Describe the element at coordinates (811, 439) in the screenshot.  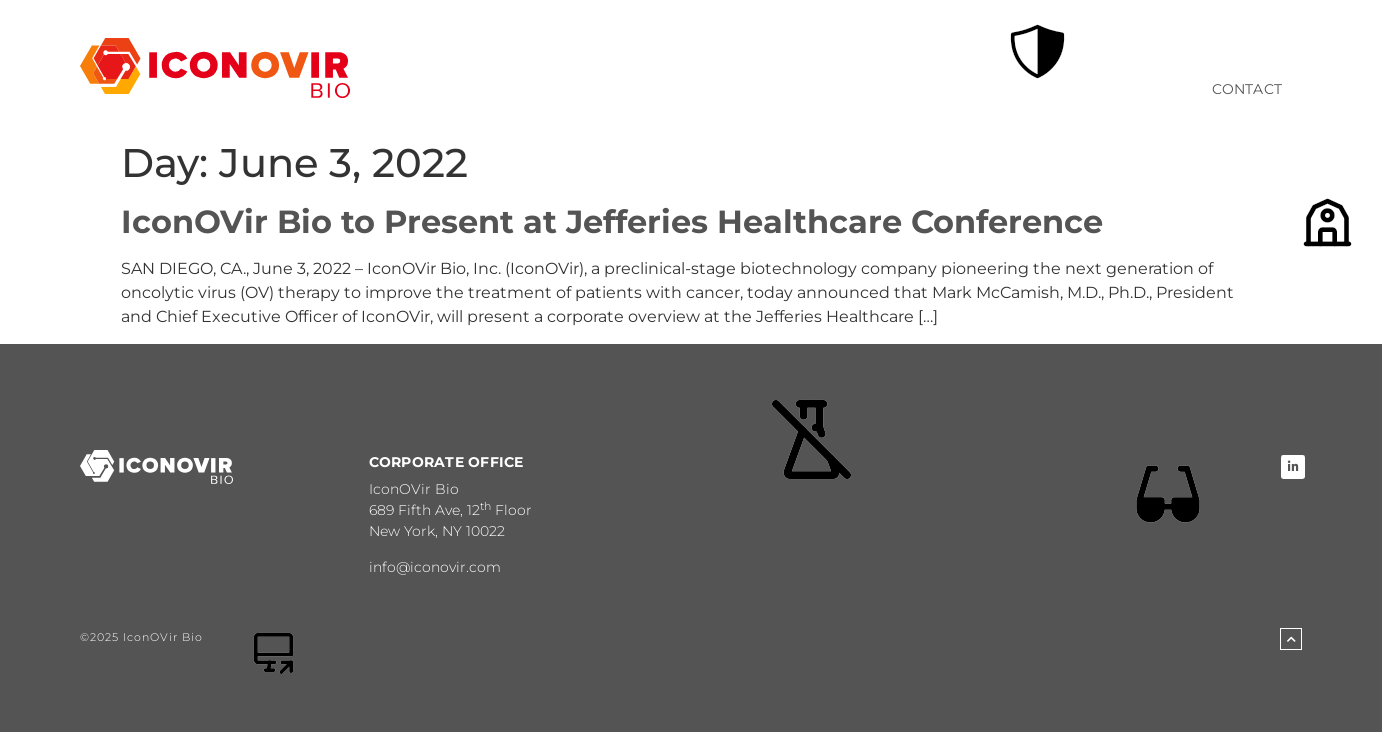
I see `disable experimental features` at that location.